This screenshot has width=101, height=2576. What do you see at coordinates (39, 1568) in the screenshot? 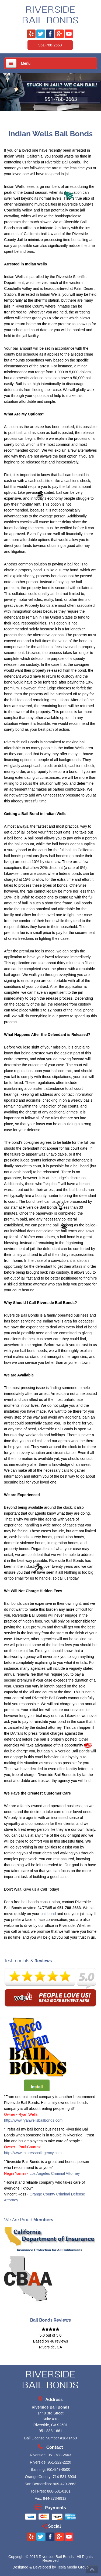
I see `toy mallet or hammer tool icon` at bounding box center [39, 1568].